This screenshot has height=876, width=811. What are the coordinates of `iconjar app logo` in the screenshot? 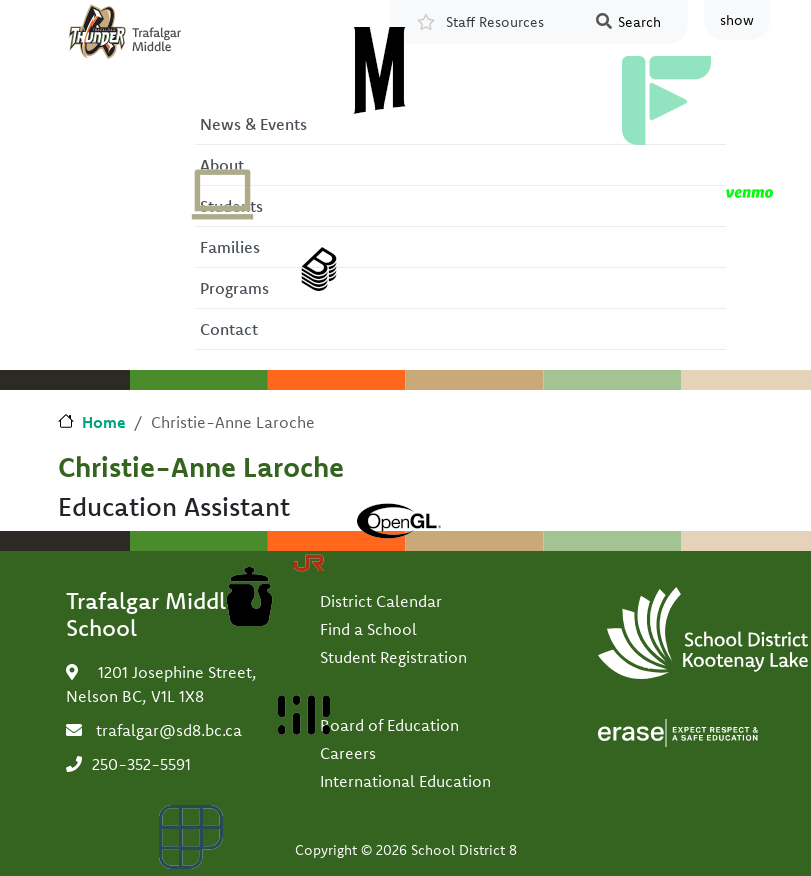 It's located at (249, 596).